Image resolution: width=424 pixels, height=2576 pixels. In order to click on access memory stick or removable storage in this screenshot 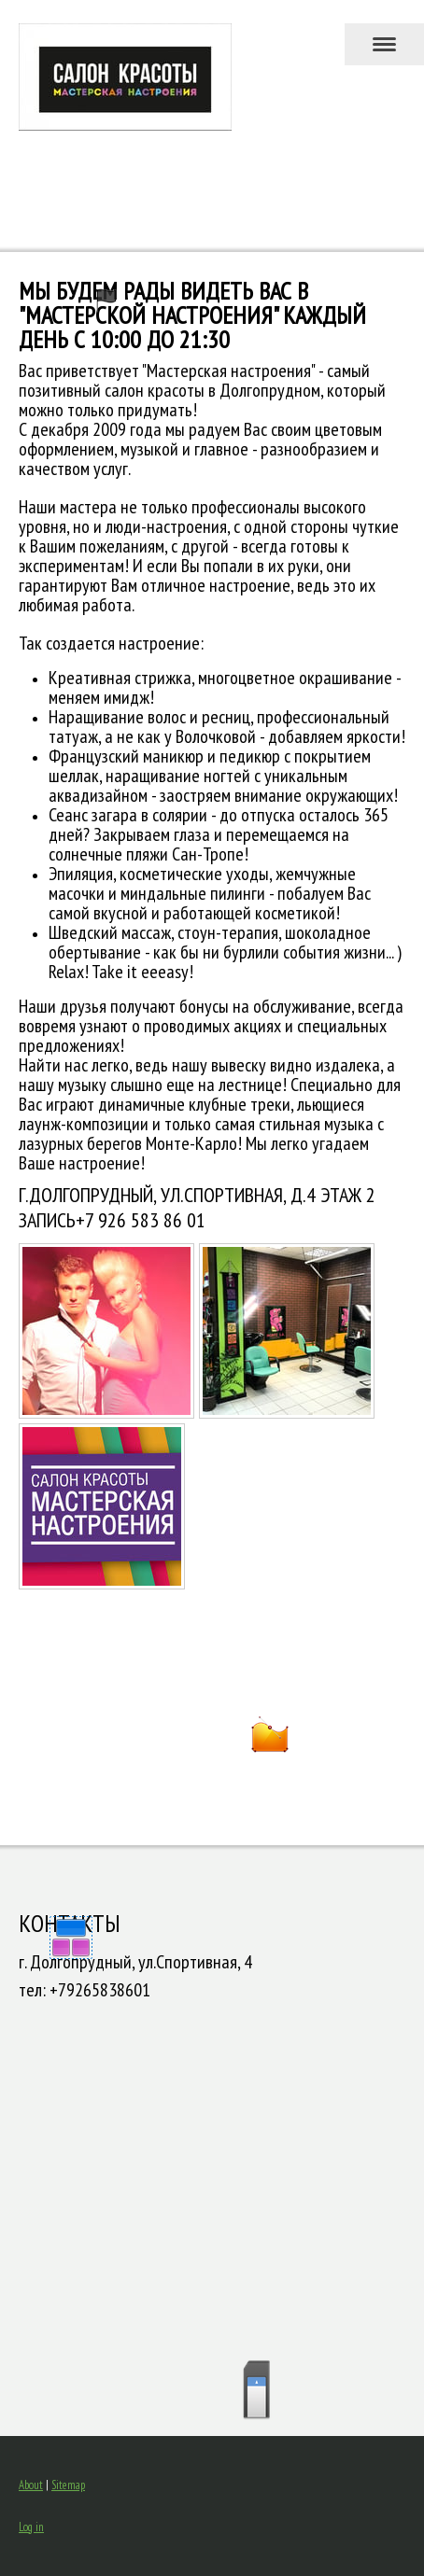, I will do `click(256, 2389)`.